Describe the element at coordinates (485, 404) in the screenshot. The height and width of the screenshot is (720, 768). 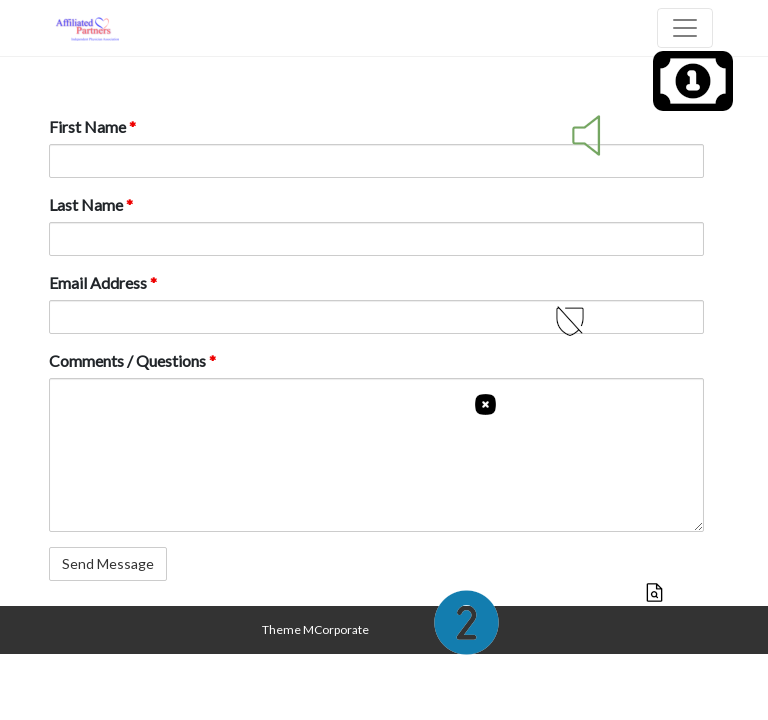
I see `close or dismiss a modal window` at that location.